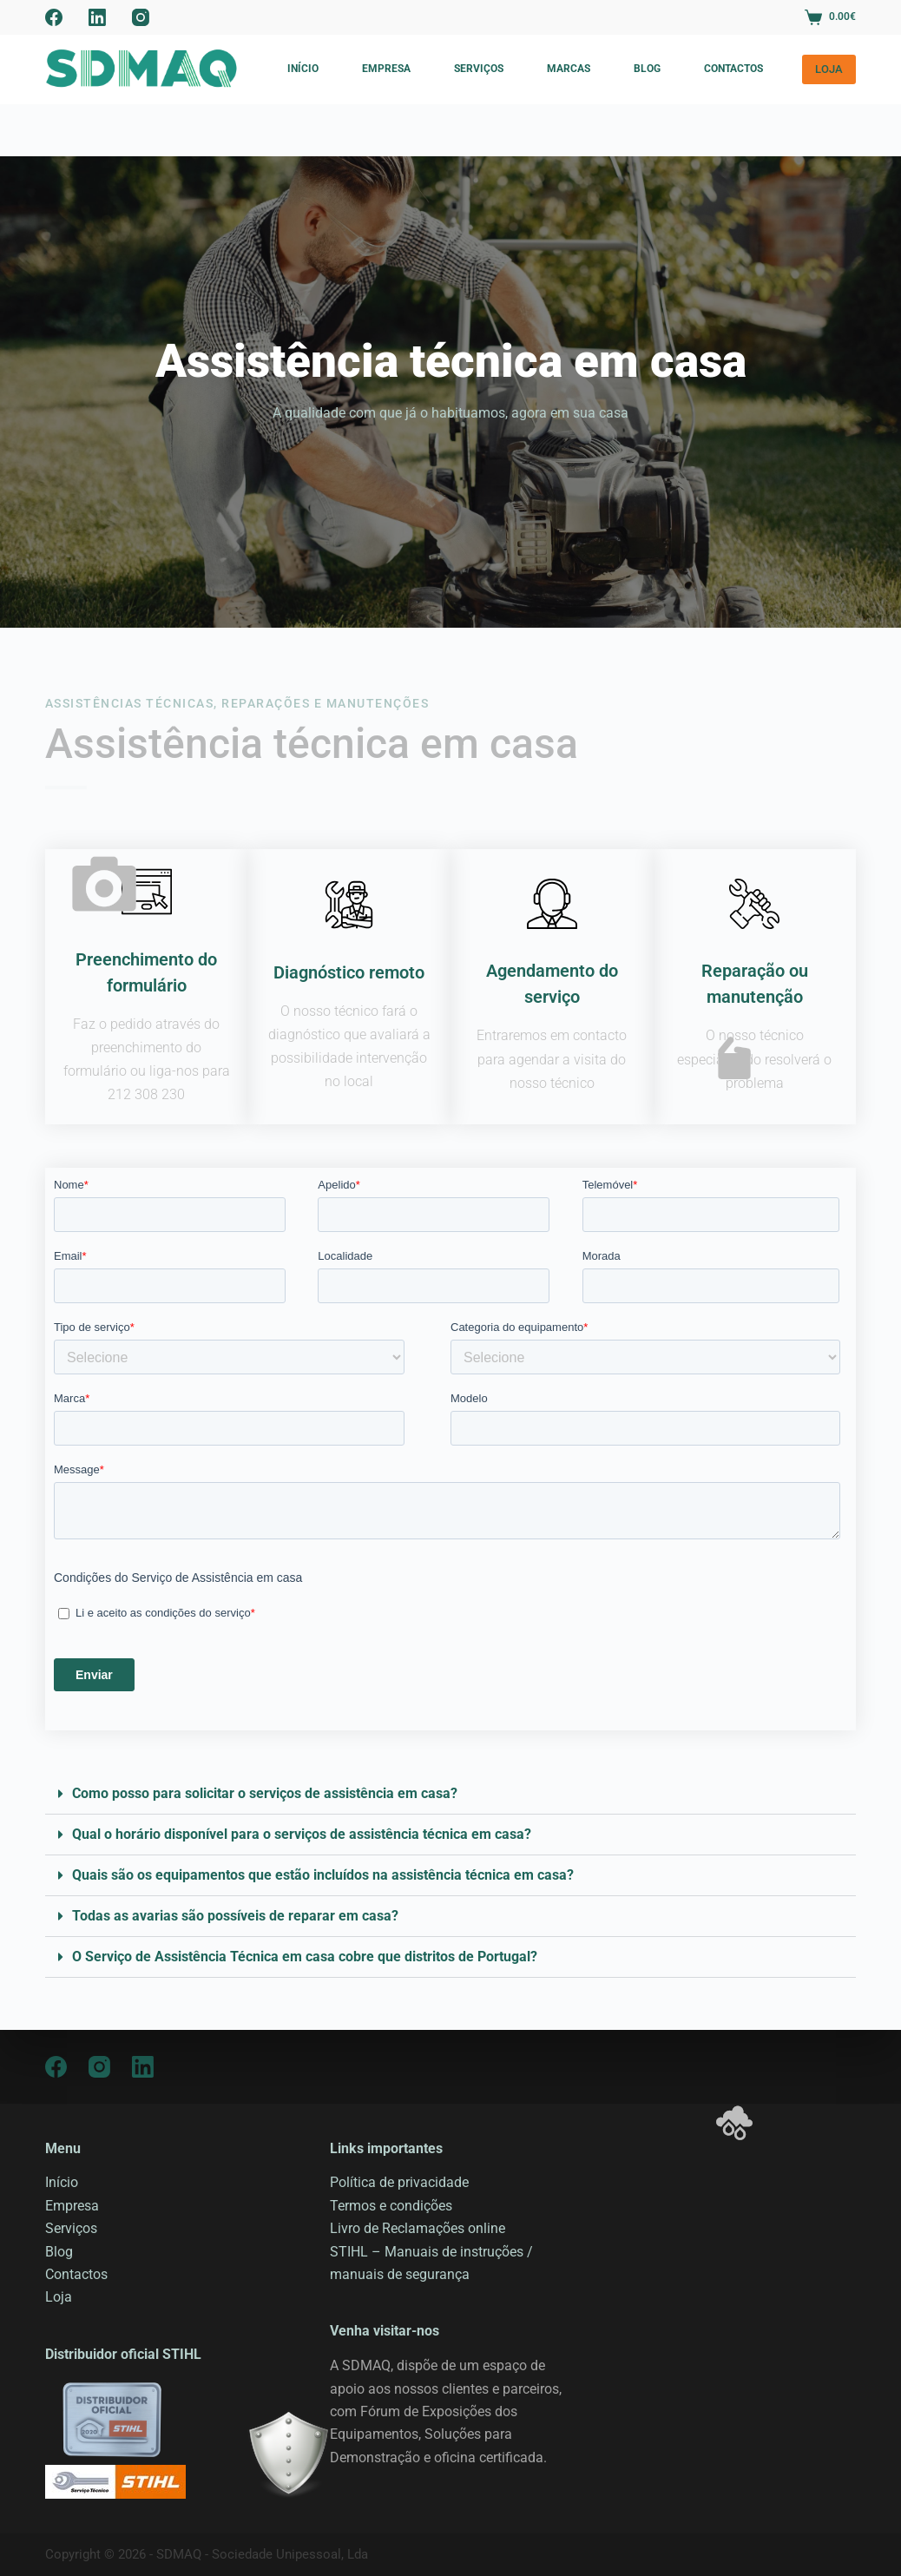  Describe the element at coordinates (104, 884) in the screenshot. I see `open your pictures folder` at that location.